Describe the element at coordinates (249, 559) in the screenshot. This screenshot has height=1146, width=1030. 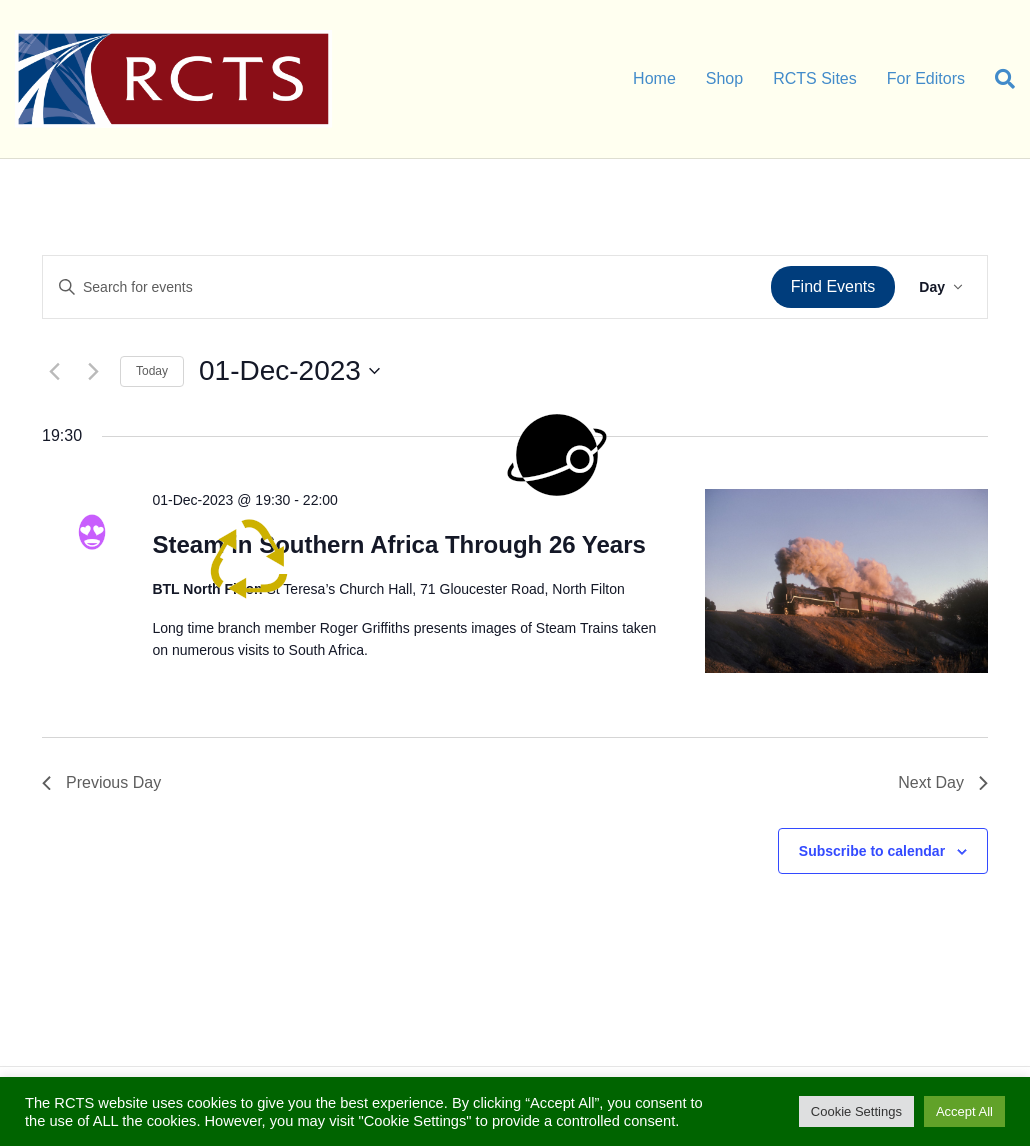
I see `recycle or dispose of item responsibly` at that location.